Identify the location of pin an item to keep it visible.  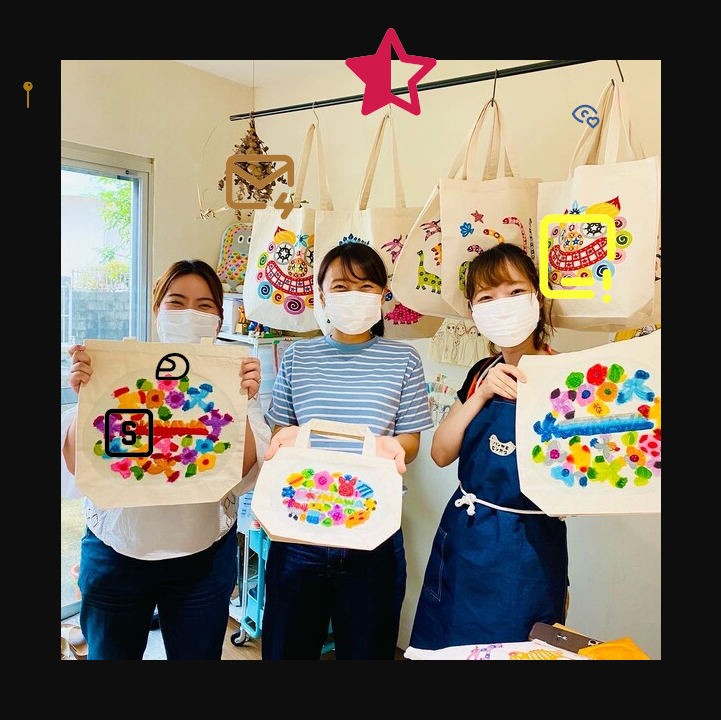
(28, 95).